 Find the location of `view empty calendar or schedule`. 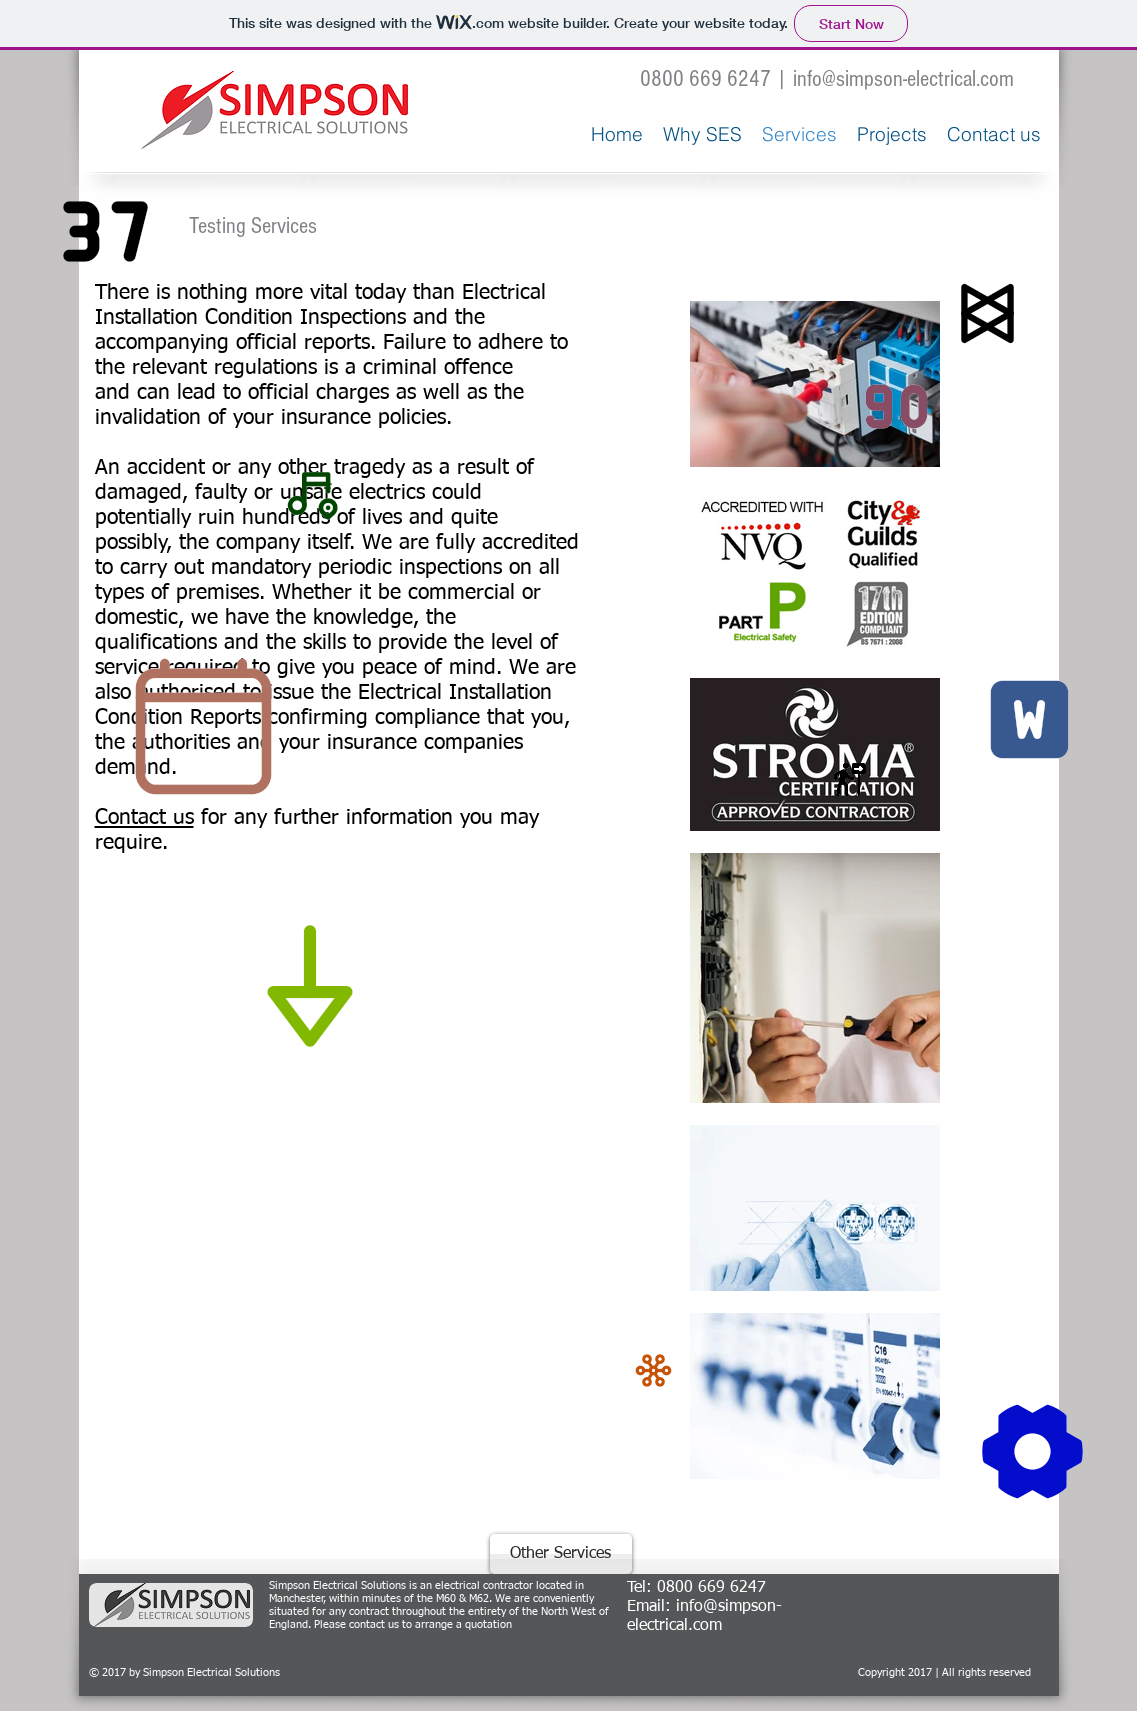

view empty calendar or schedule is located at coordinates (203, 726).